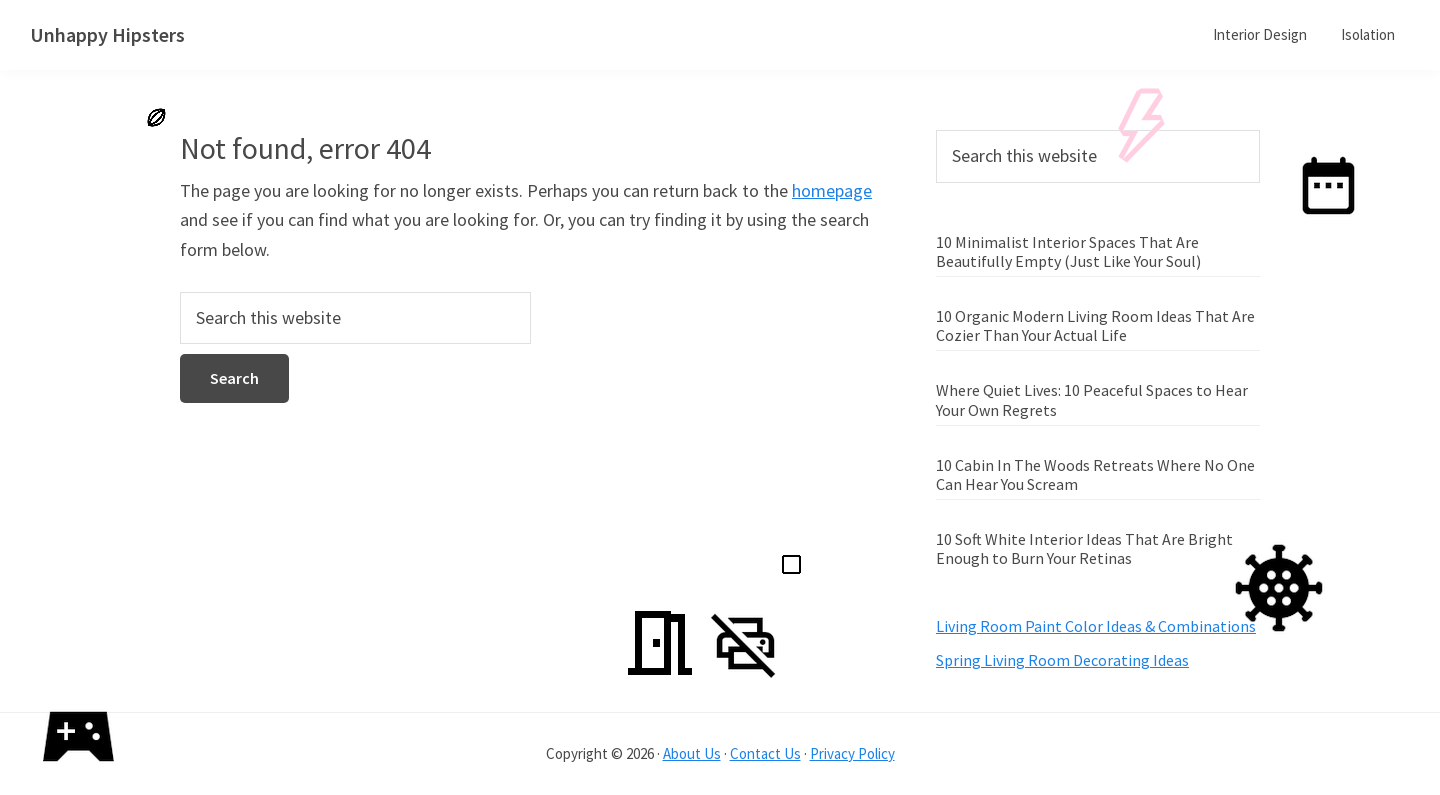  I want to click on indicates an event or event handler in code, so click(1139, 125).